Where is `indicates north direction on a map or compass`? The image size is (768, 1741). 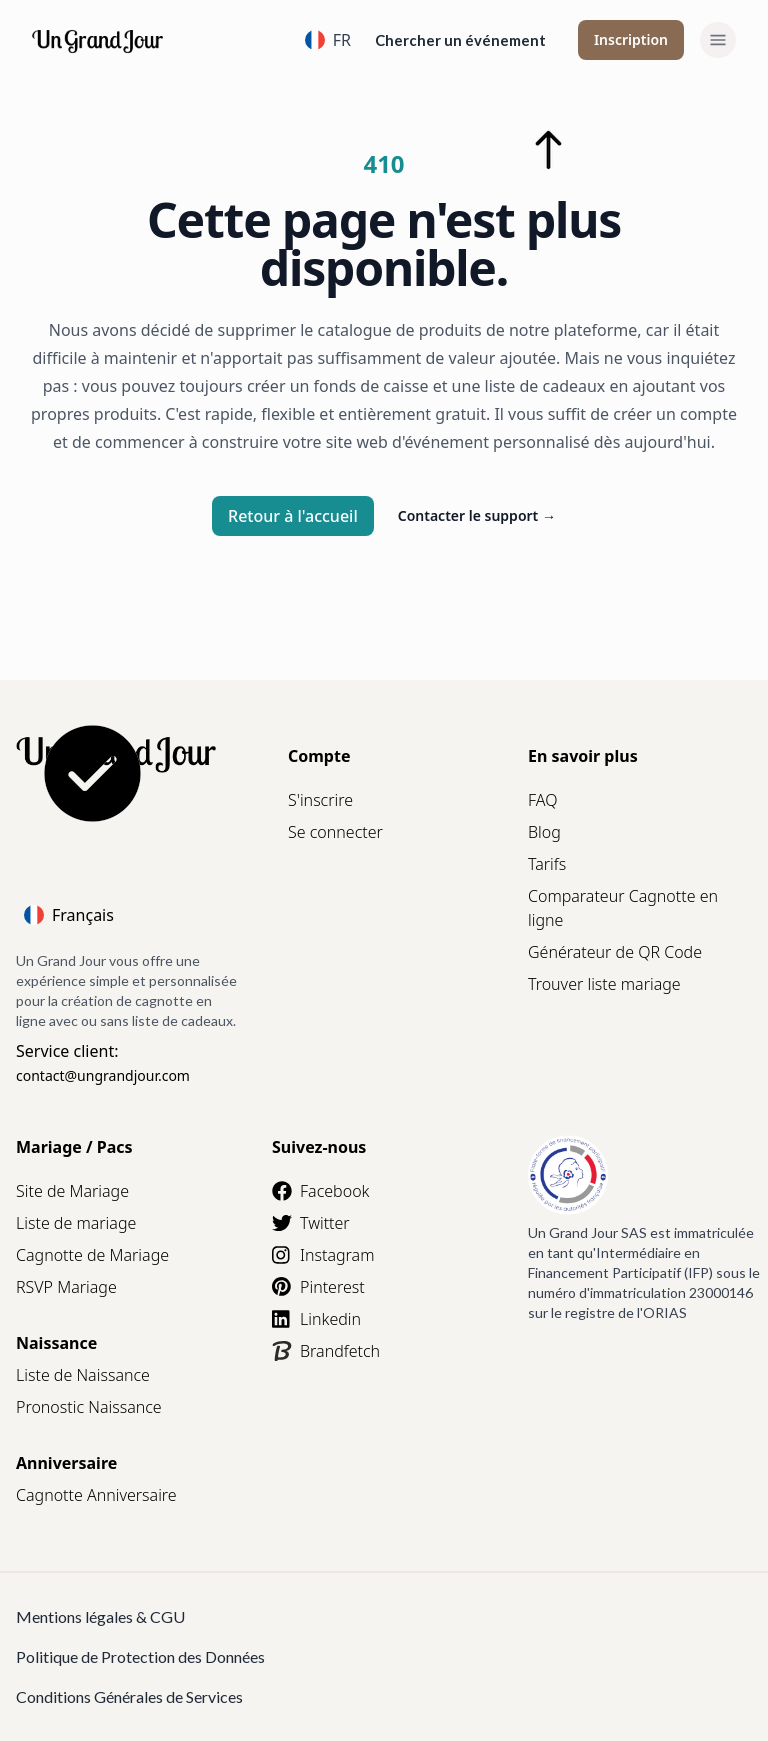
indicates north direction on a map or compass is located at coordinates (548, 149).